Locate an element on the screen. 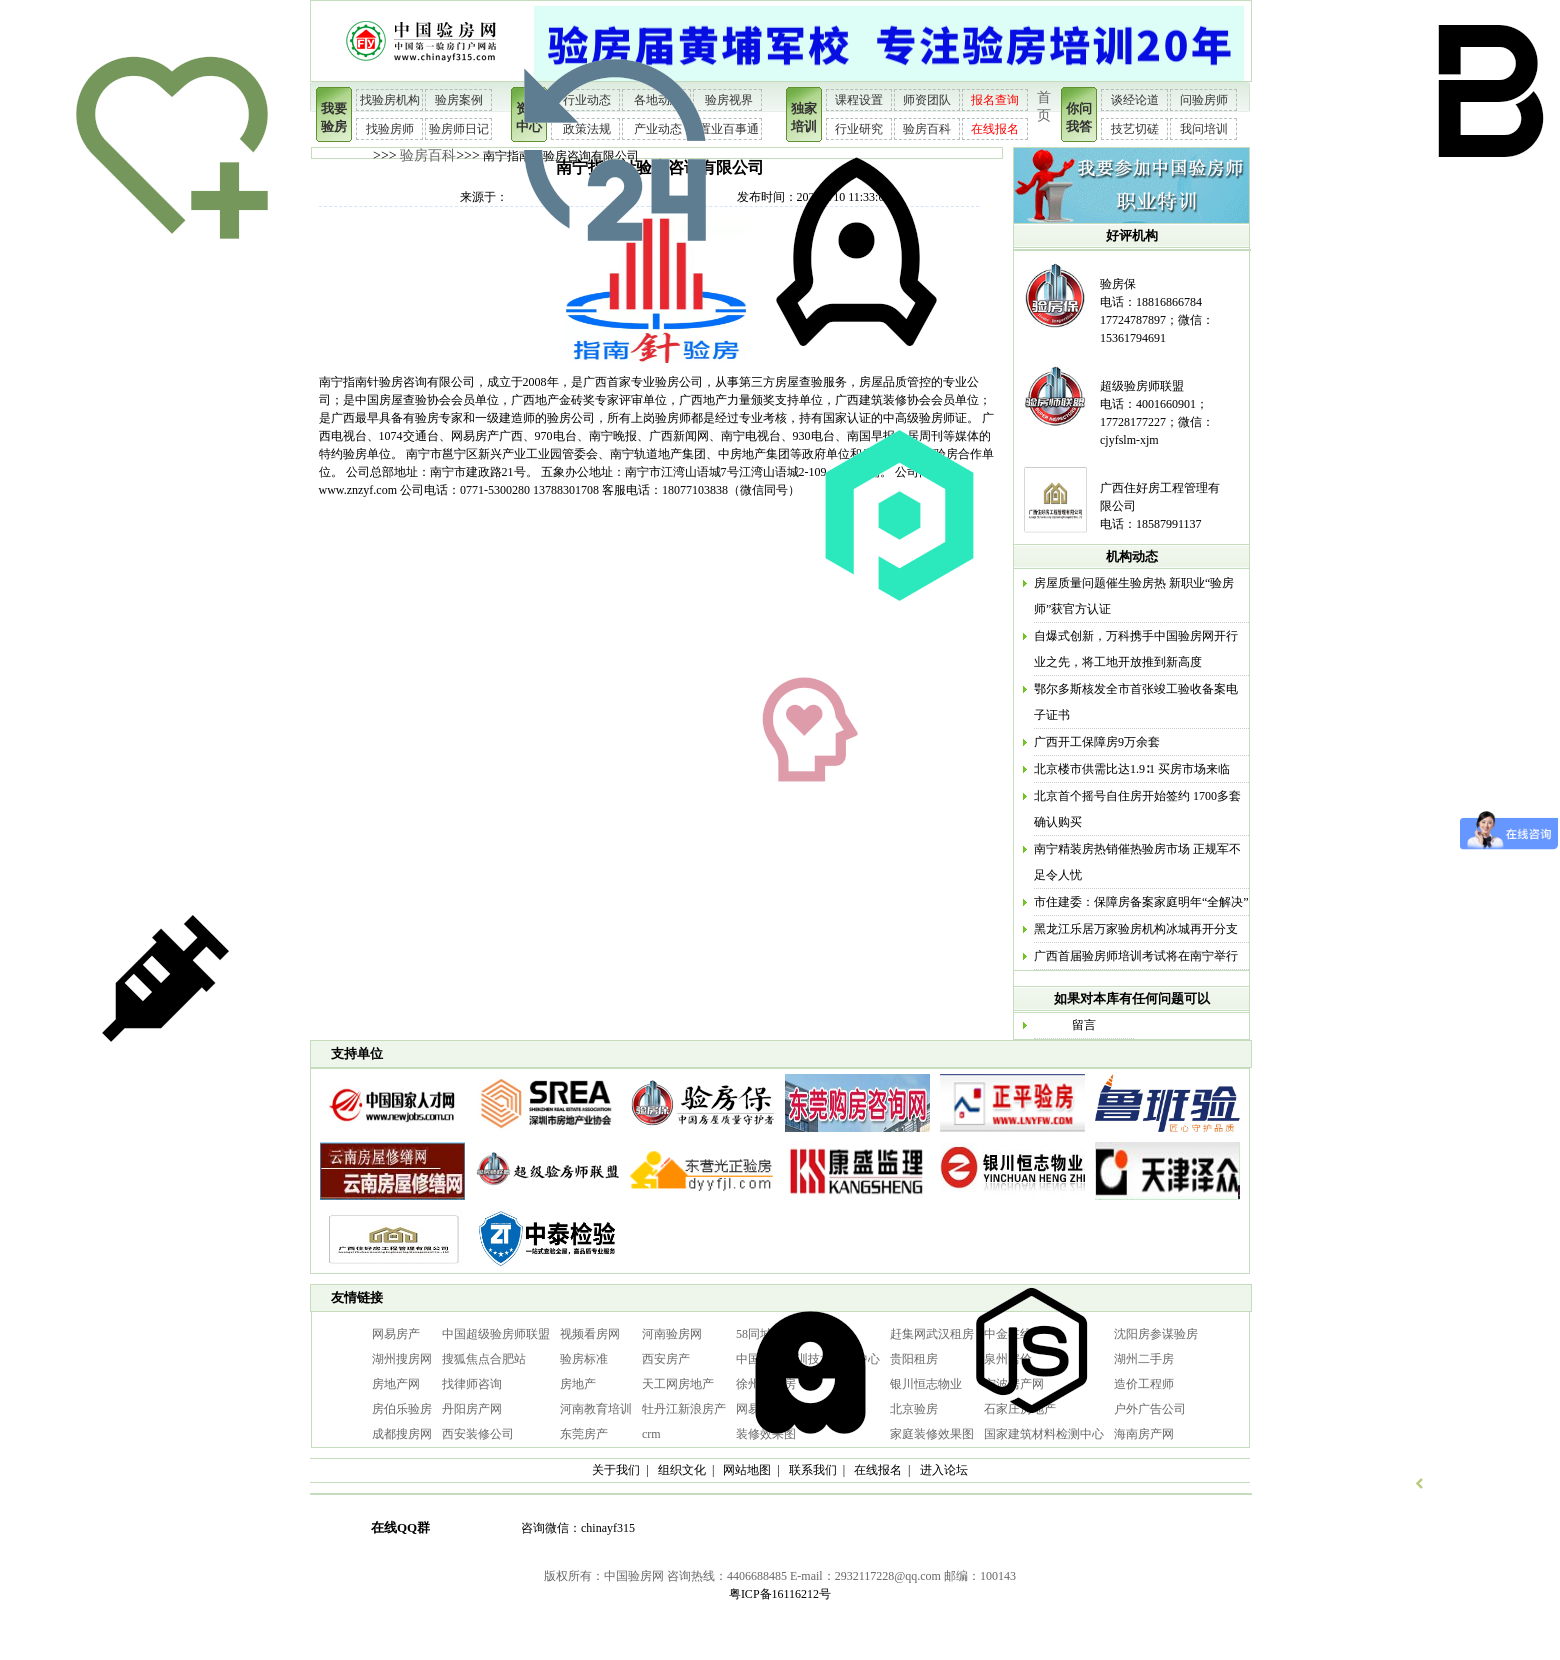  access medical or vaccination records is located at coordinates (167, 977).